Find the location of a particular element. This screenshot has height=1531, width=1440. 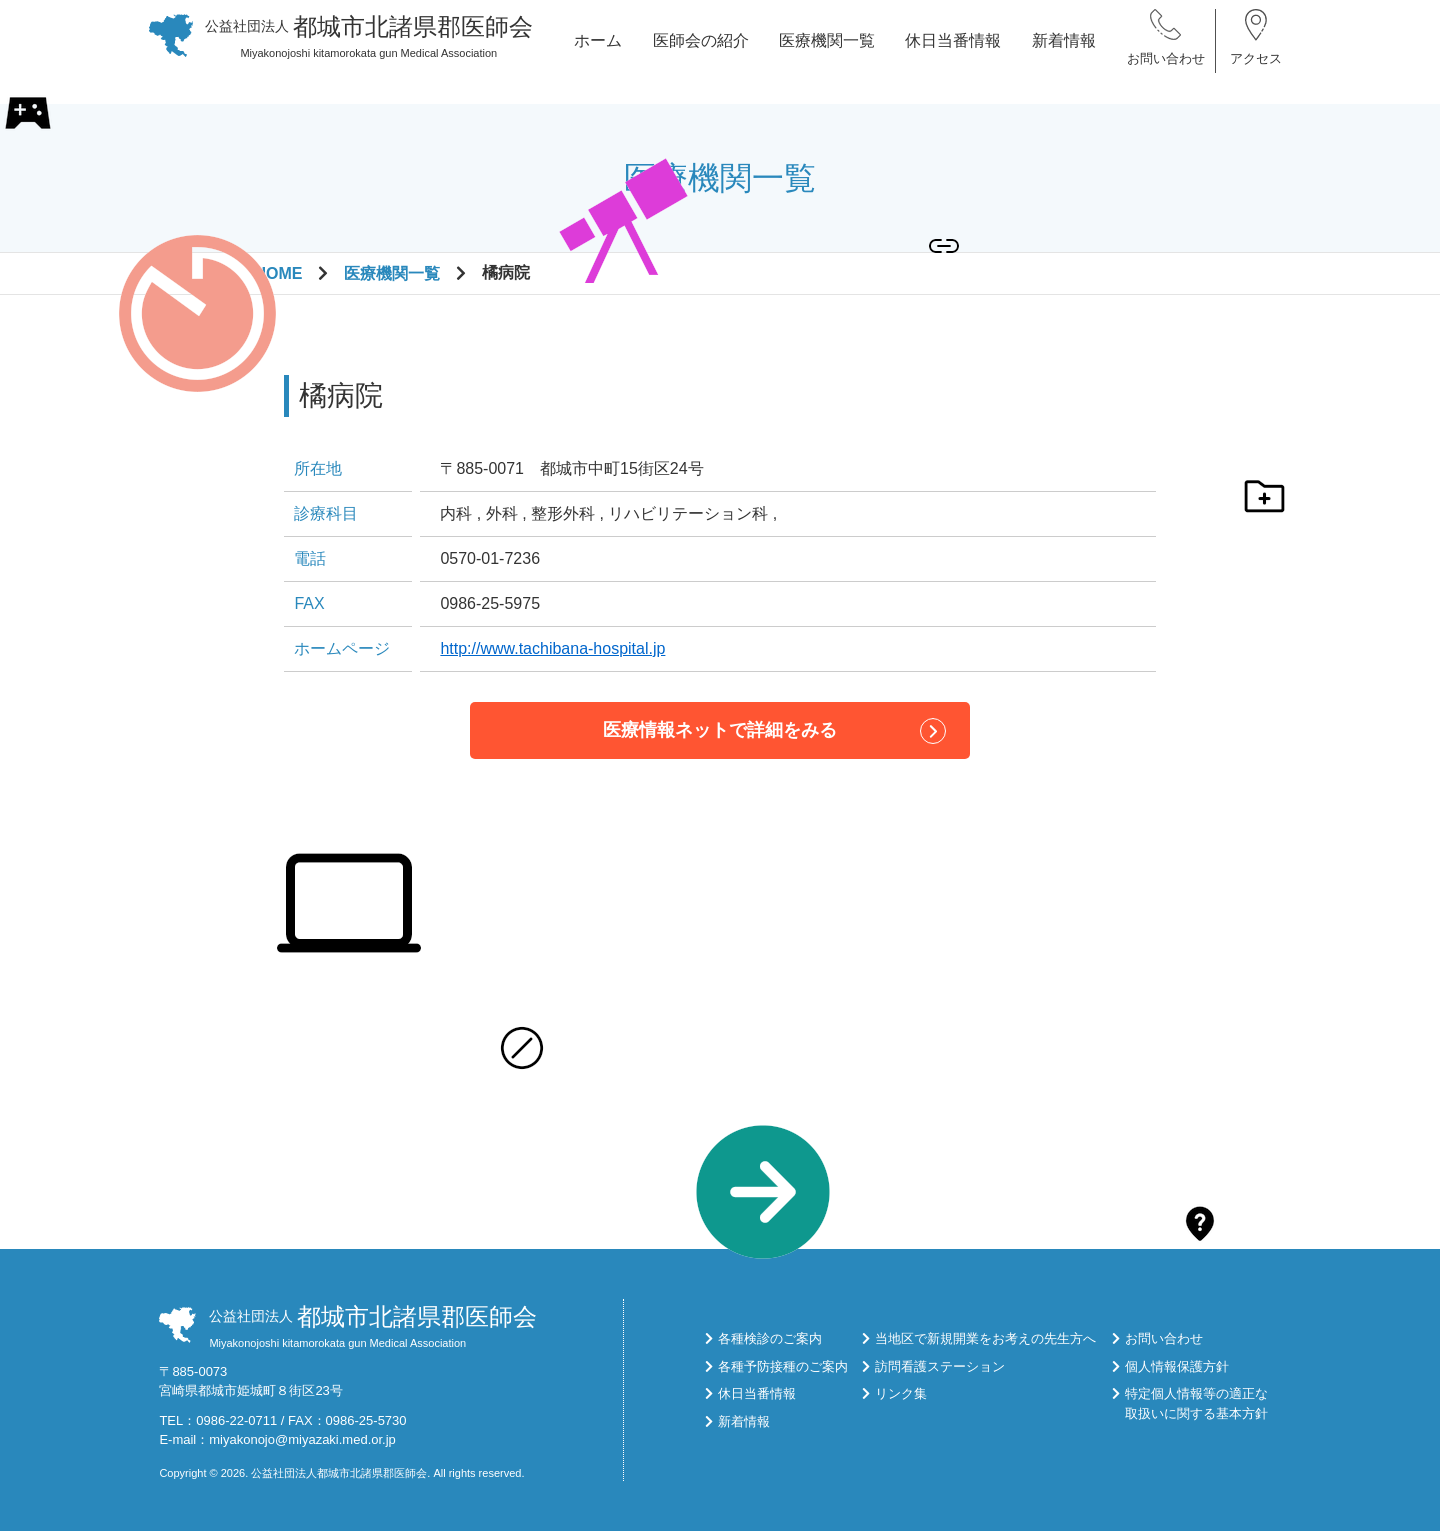

access gaming or esports features is located at coordinates (28, 113).